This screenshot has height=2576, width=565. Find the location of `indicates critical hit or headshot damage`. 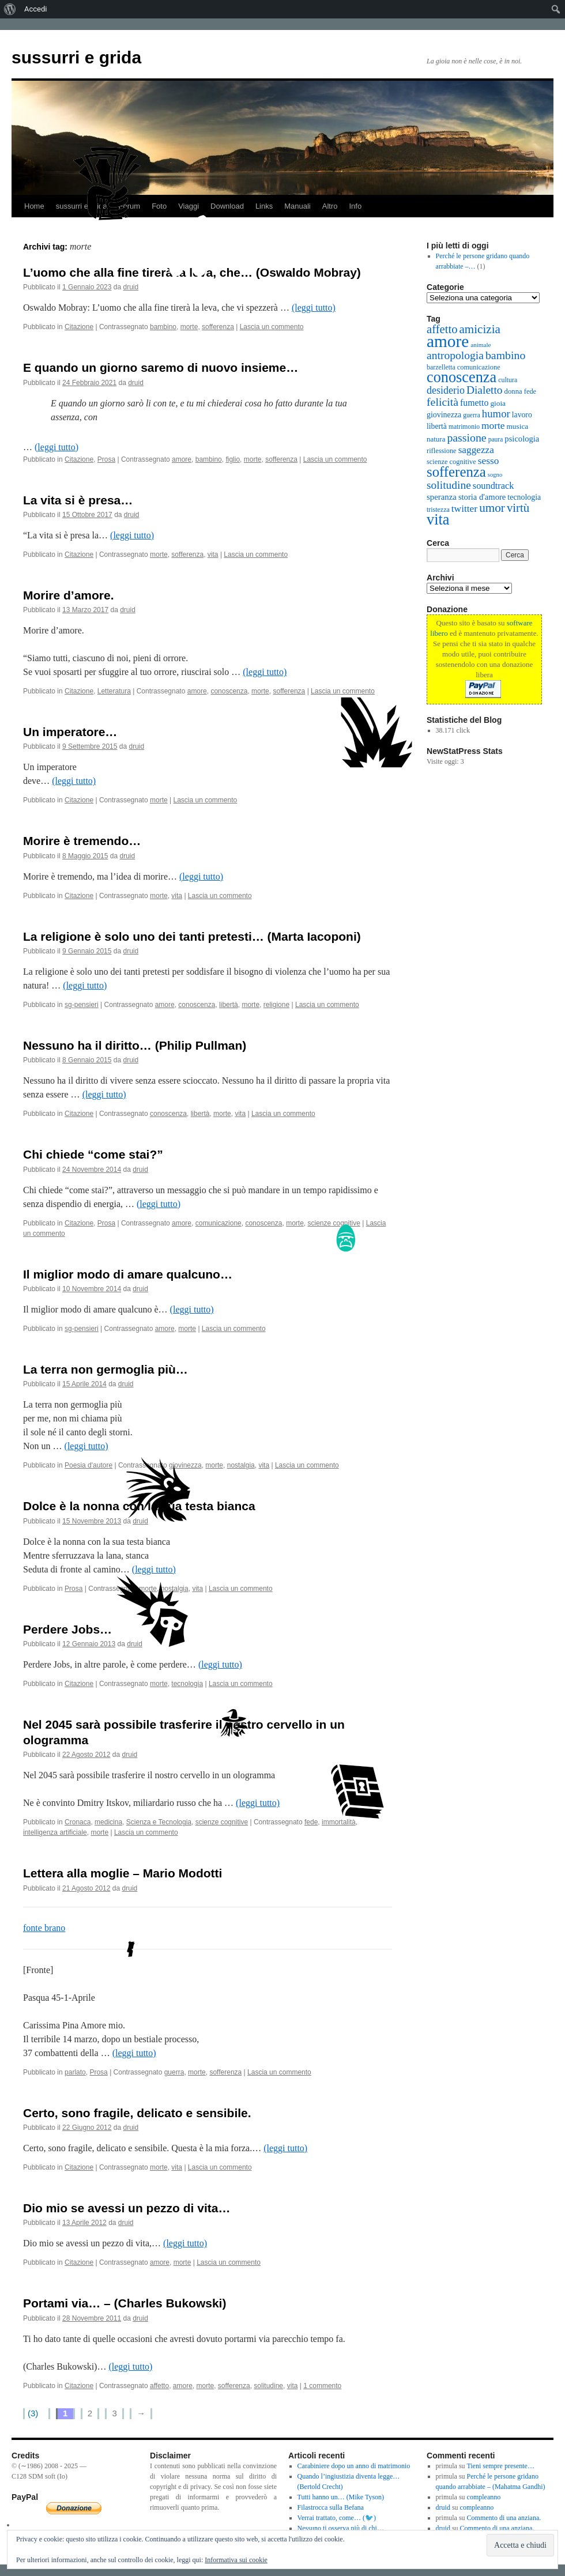

indicates critical hit or headshot damage is located at coordinates (153, 1611).